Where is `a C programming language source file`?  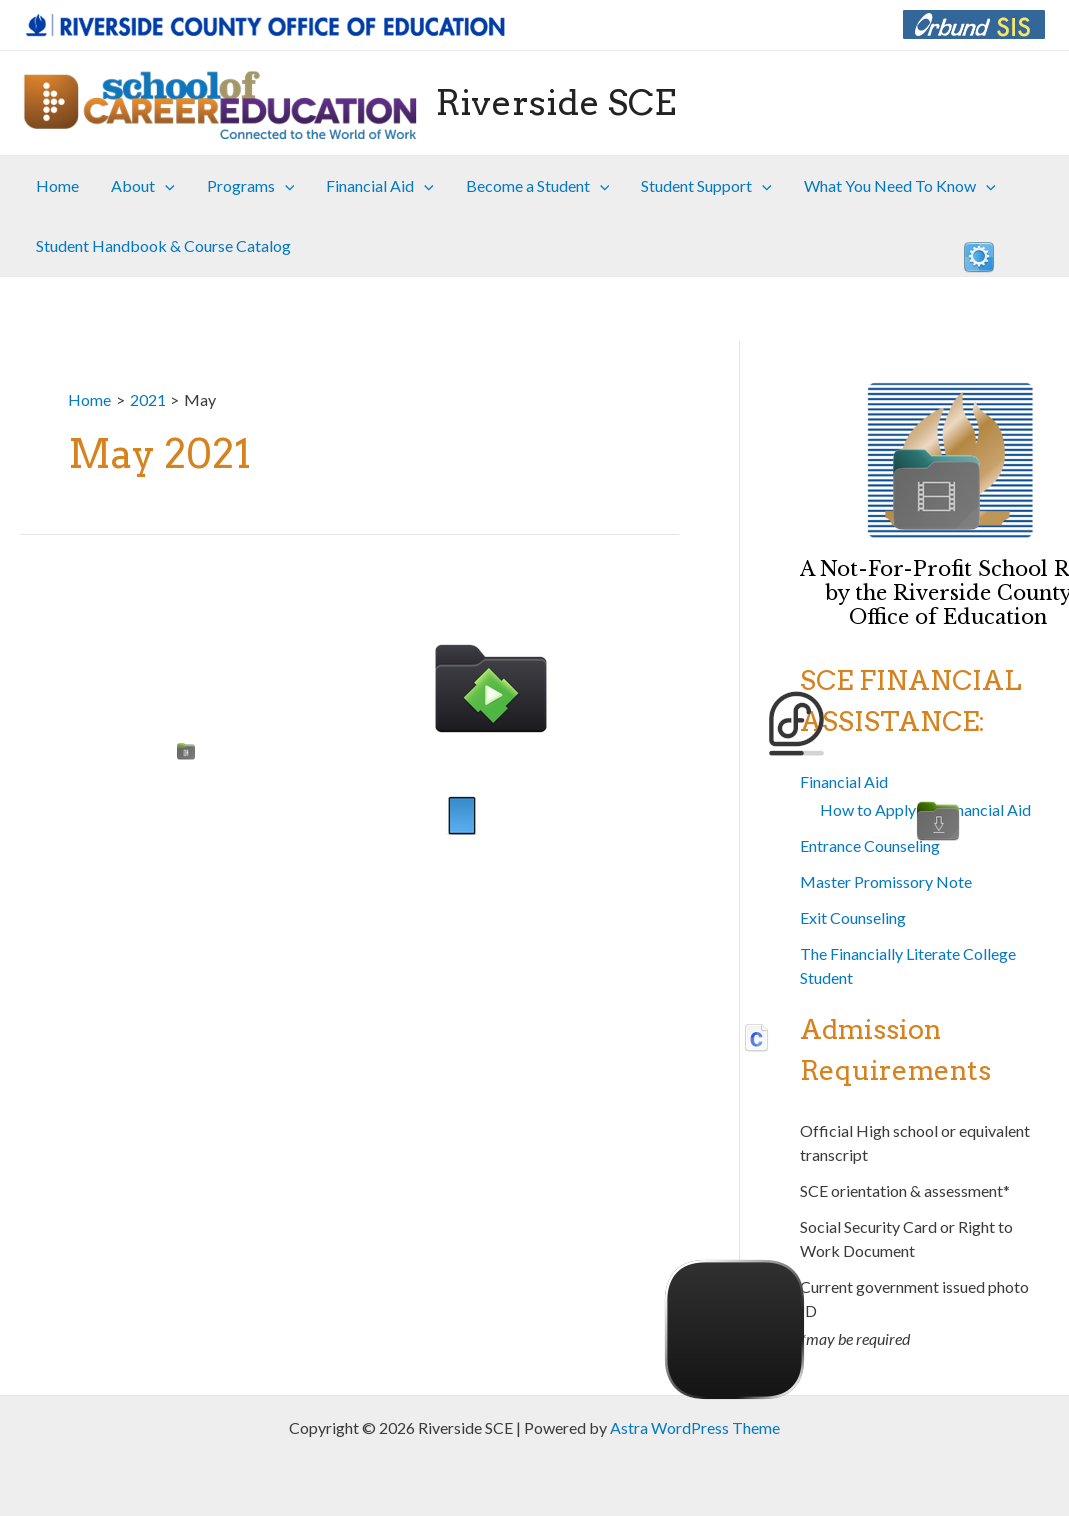
a C programming language source file is located at coordinates (756, 1037).